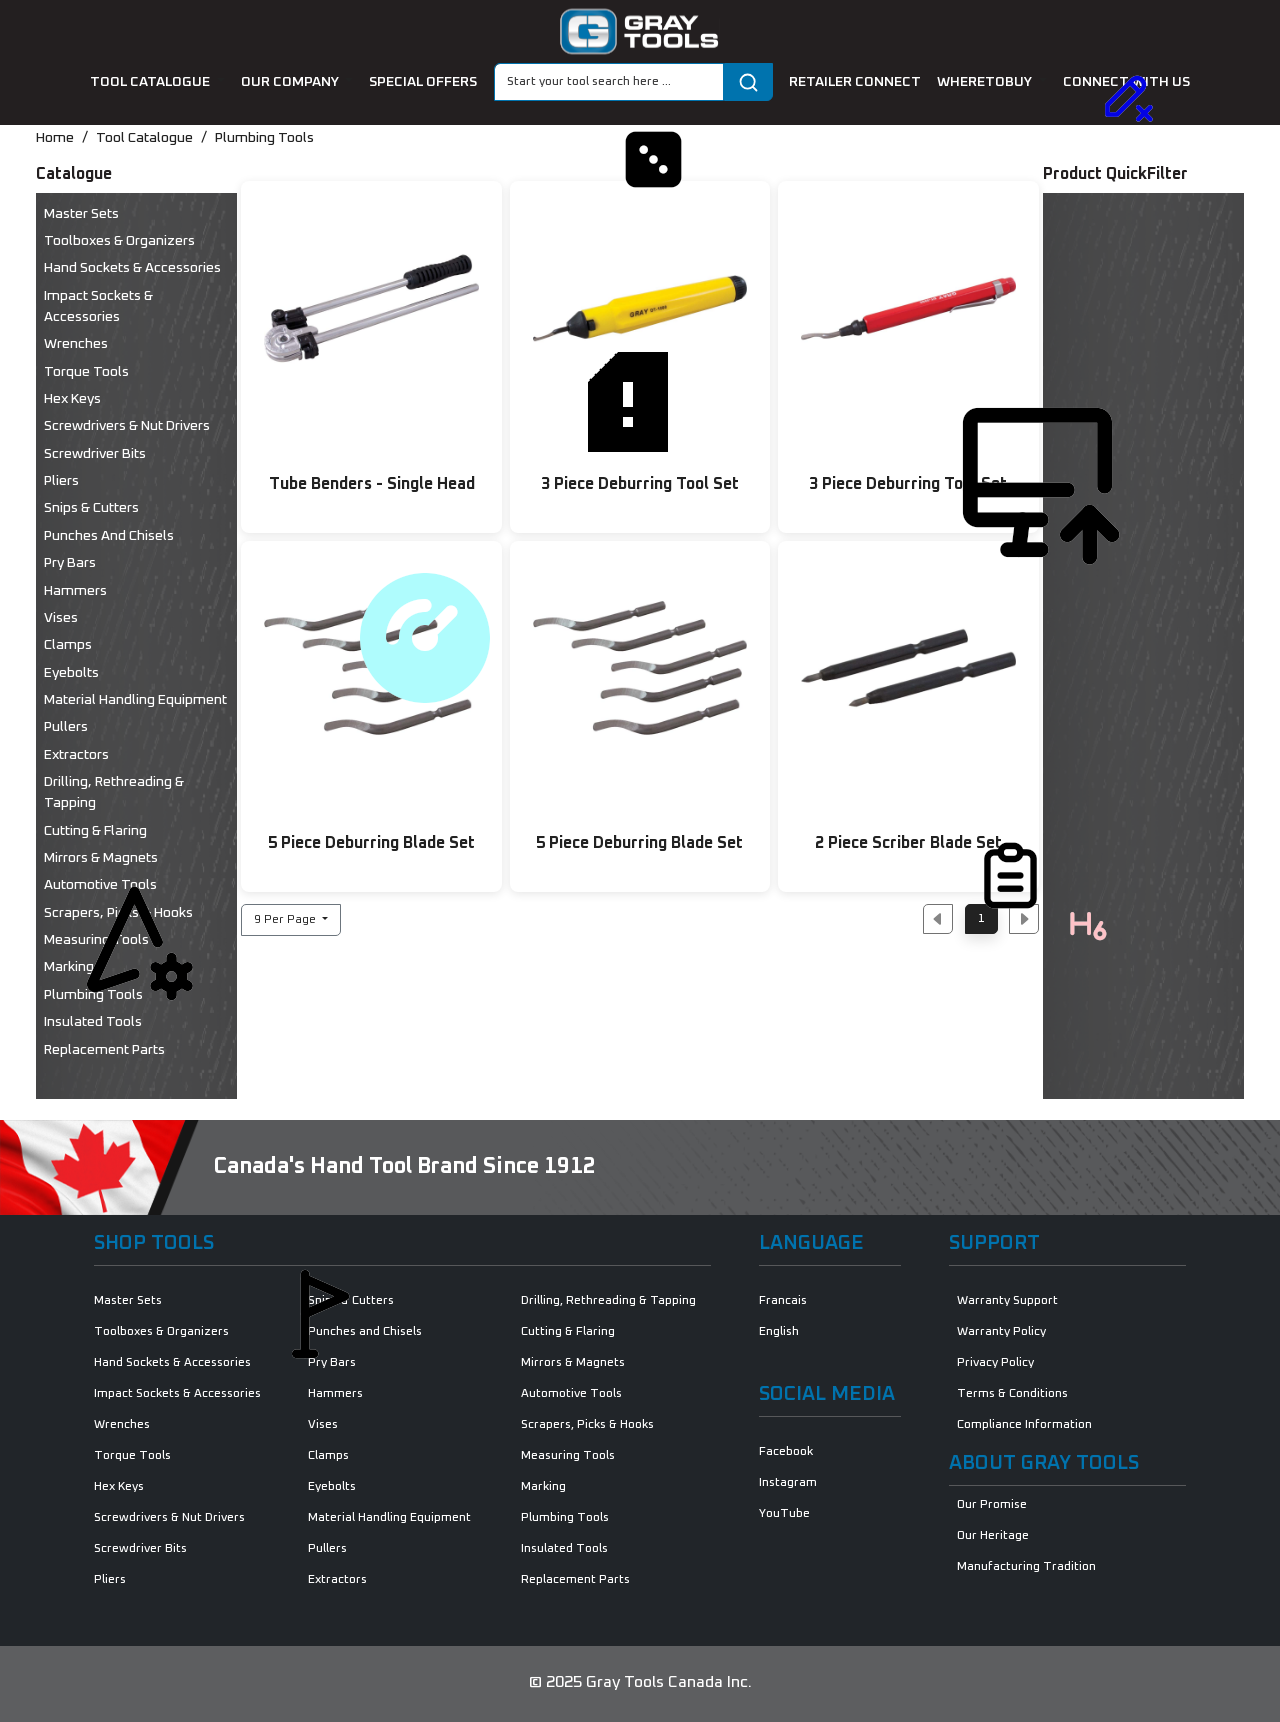 The width and height of the screenshot is (1280, 1722). I want to click on view performance metrics or speed, so click(425, 638).